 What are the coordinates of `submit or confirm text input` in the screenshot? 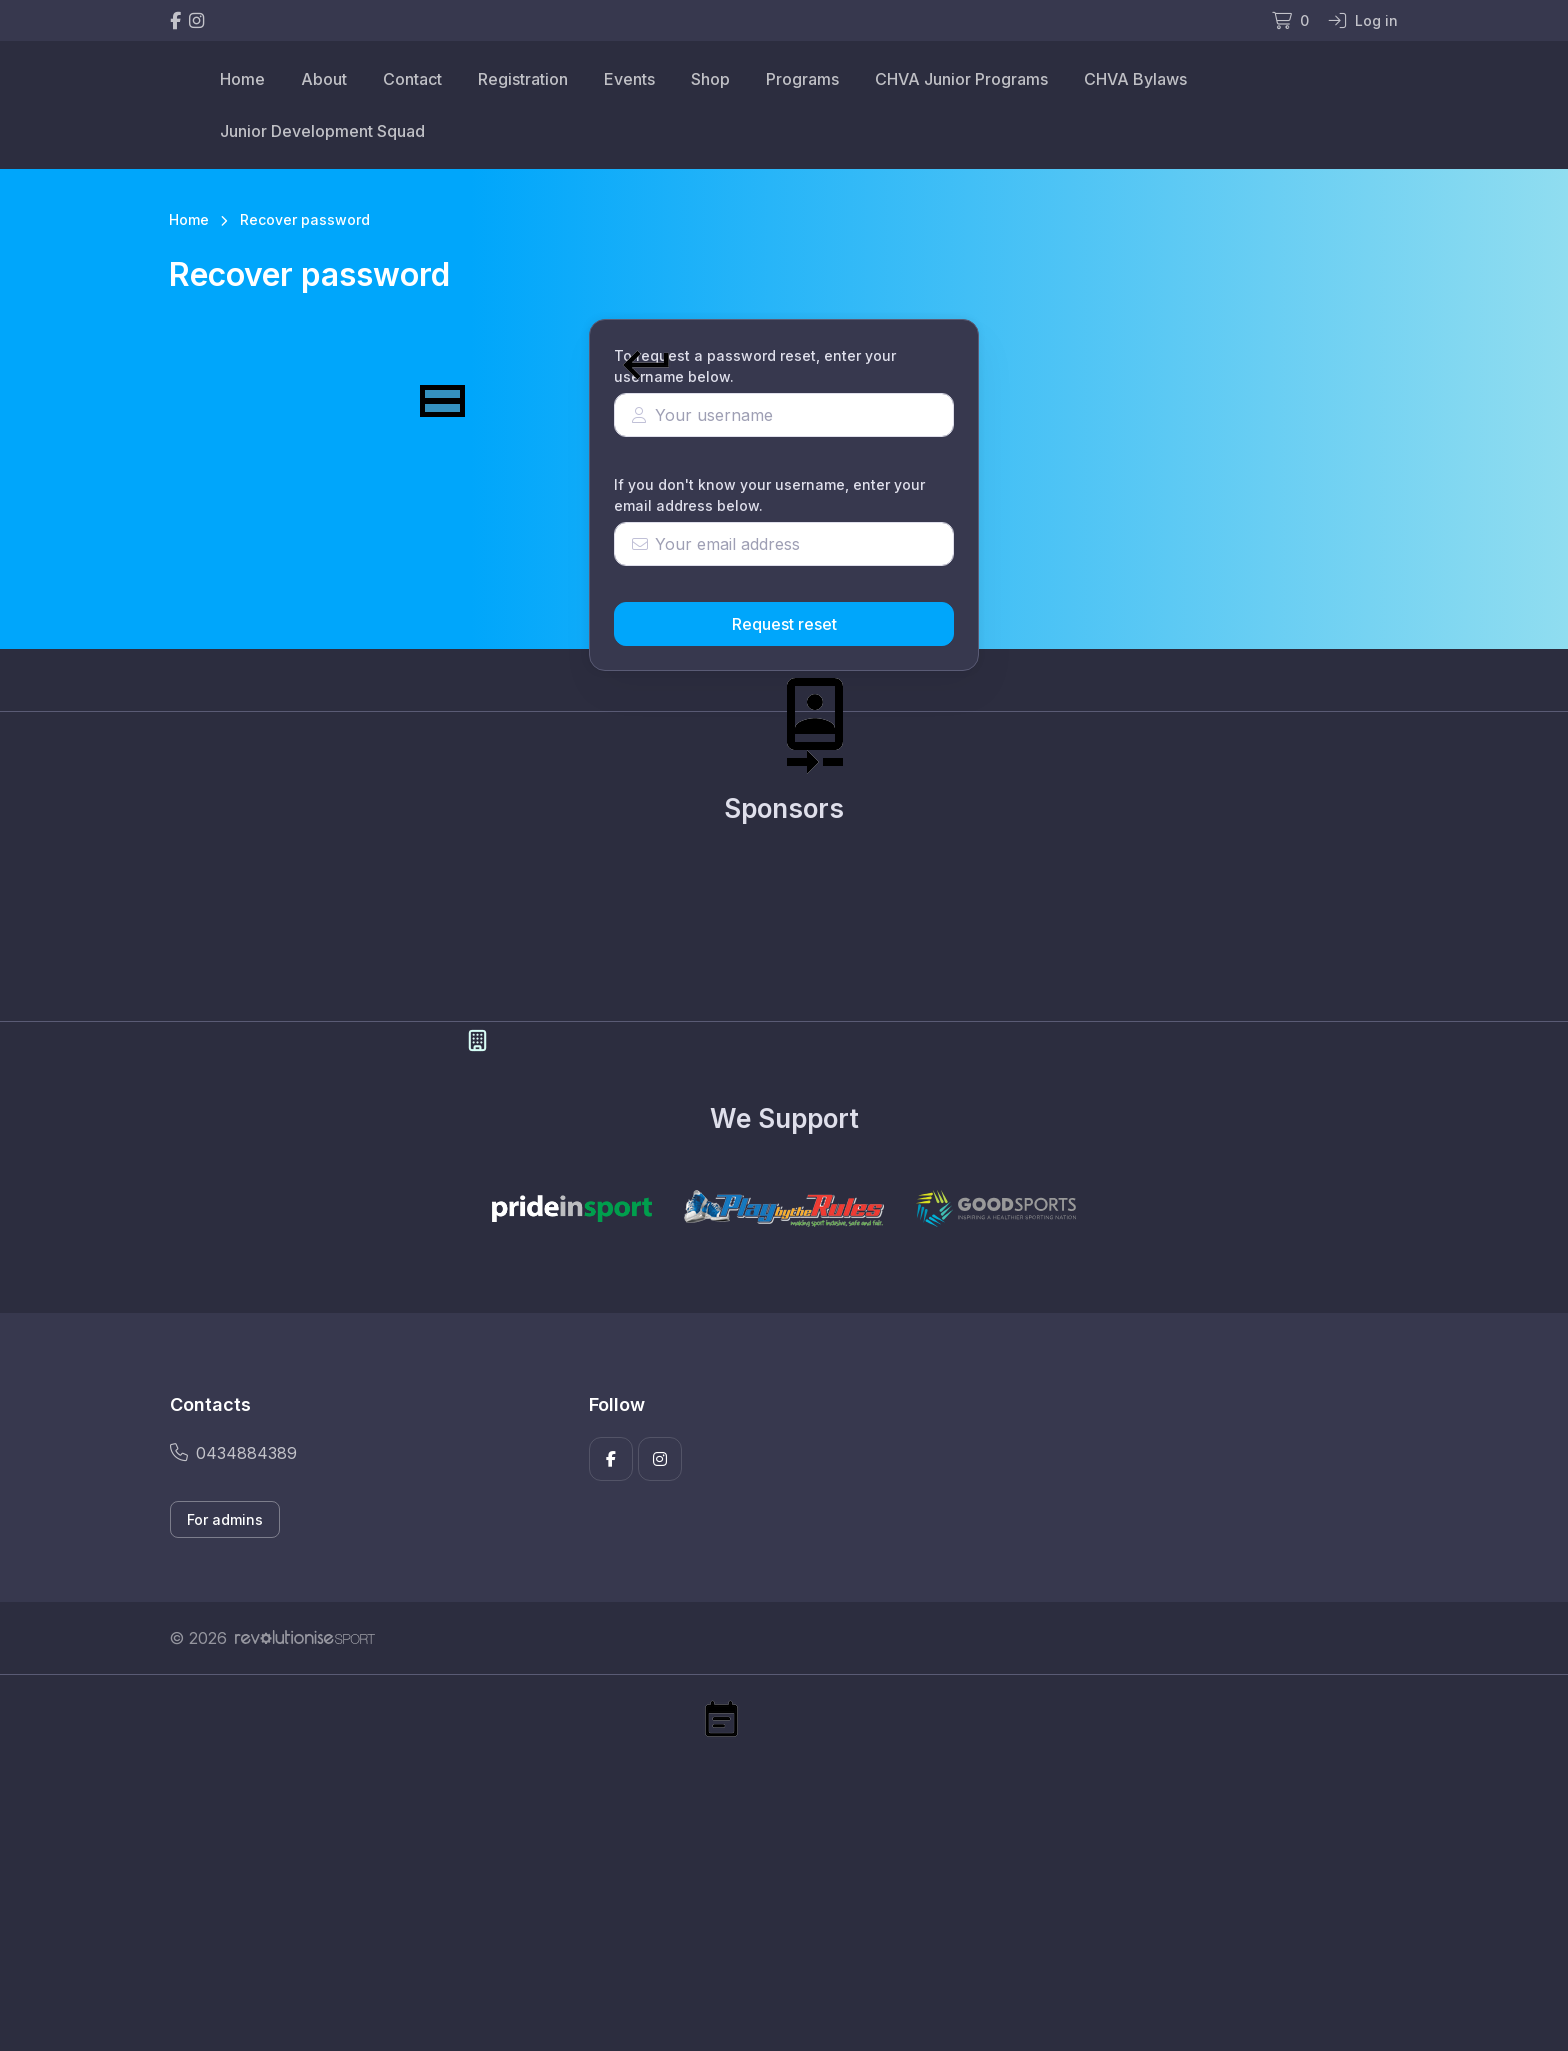 It's located at (647, 365).